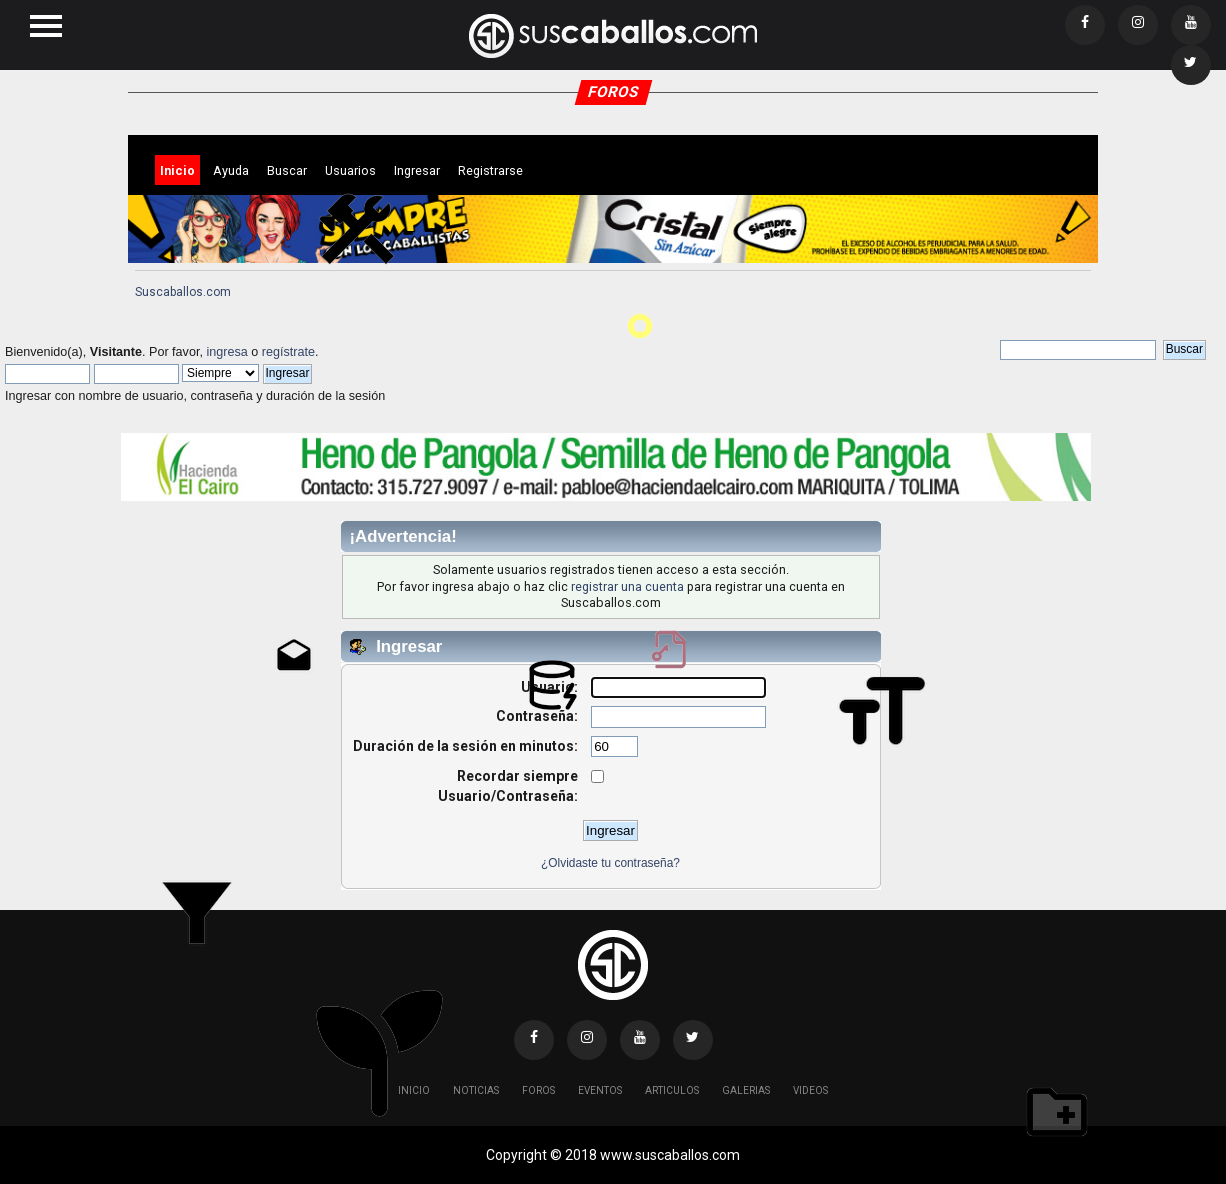  Describe the element at coordinates (880, 713) in the screenshot. I see `adjust text size settings` at that location.